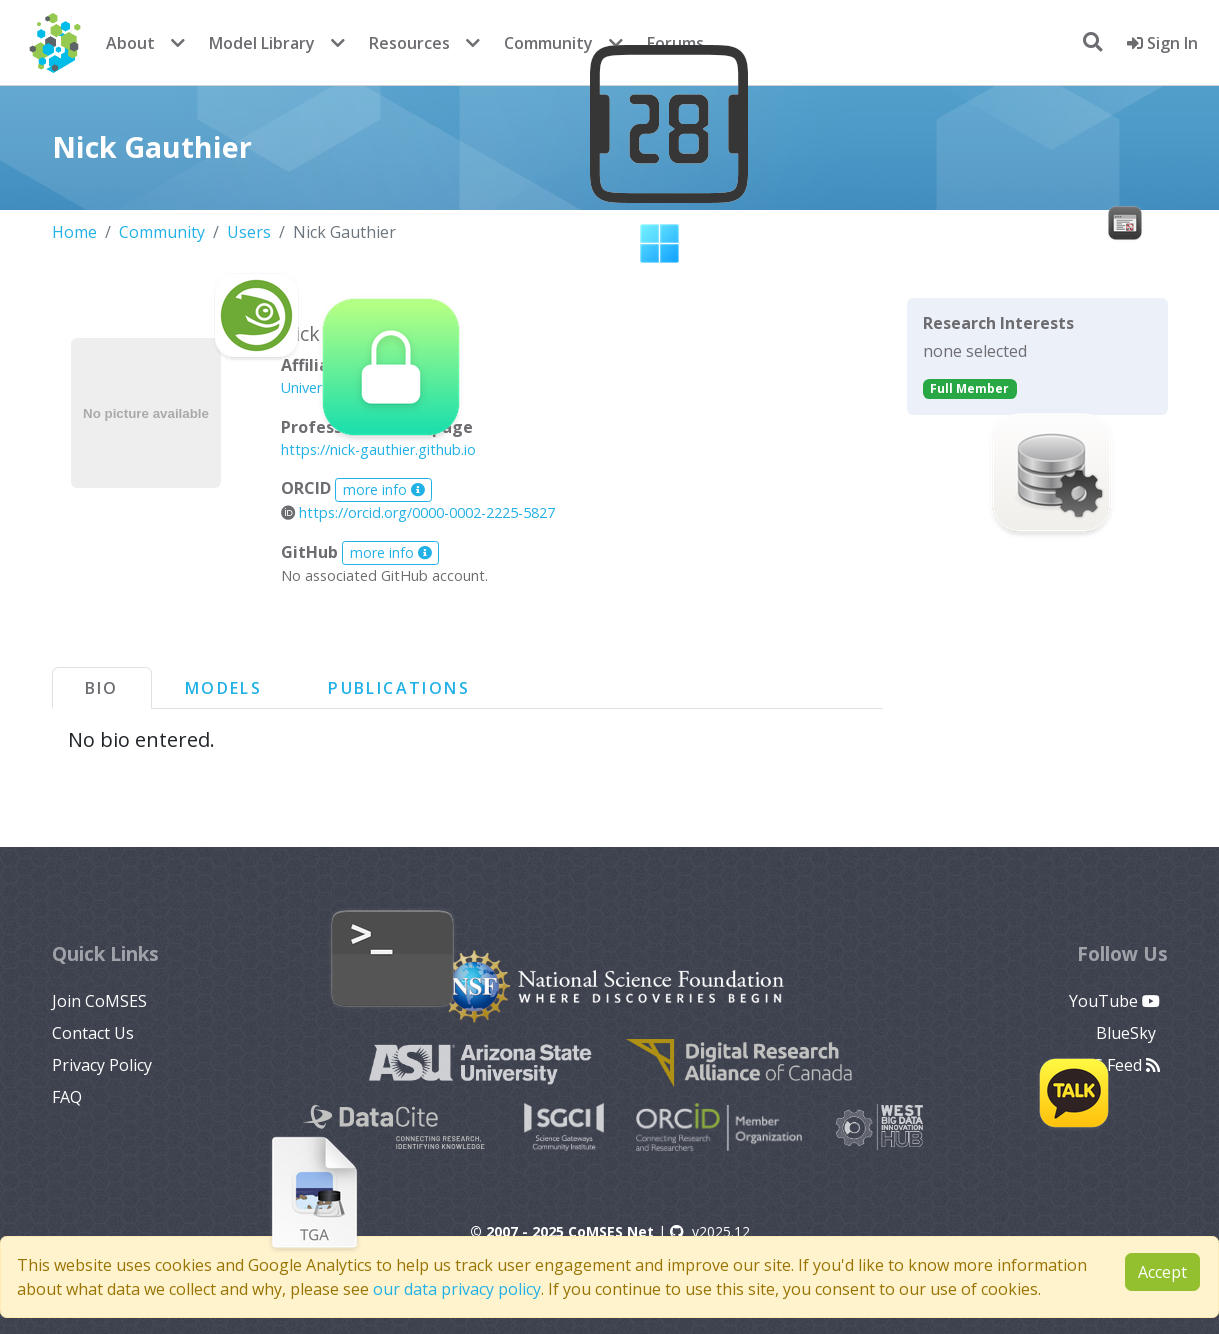  I want to click on lock your screen, so click(391, 367).